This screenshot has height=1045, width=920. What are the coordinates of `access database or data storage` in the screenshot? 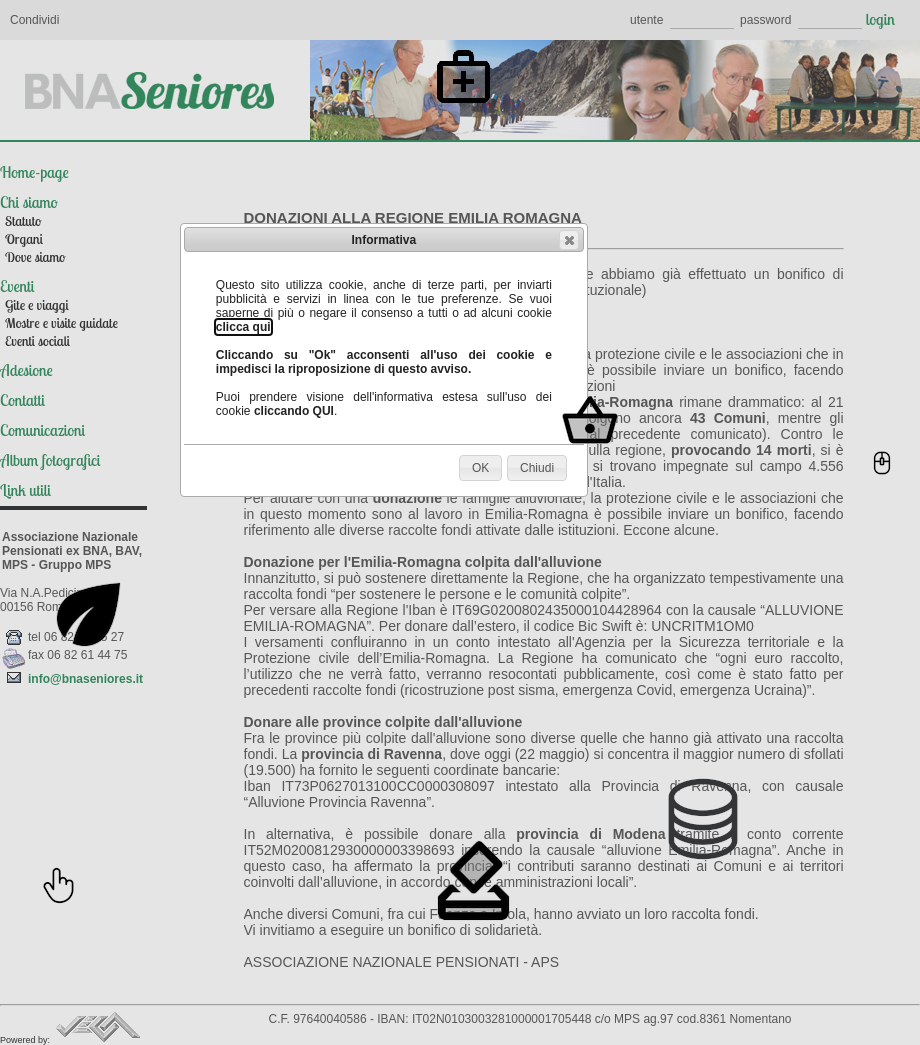 It's located at (703, 819).